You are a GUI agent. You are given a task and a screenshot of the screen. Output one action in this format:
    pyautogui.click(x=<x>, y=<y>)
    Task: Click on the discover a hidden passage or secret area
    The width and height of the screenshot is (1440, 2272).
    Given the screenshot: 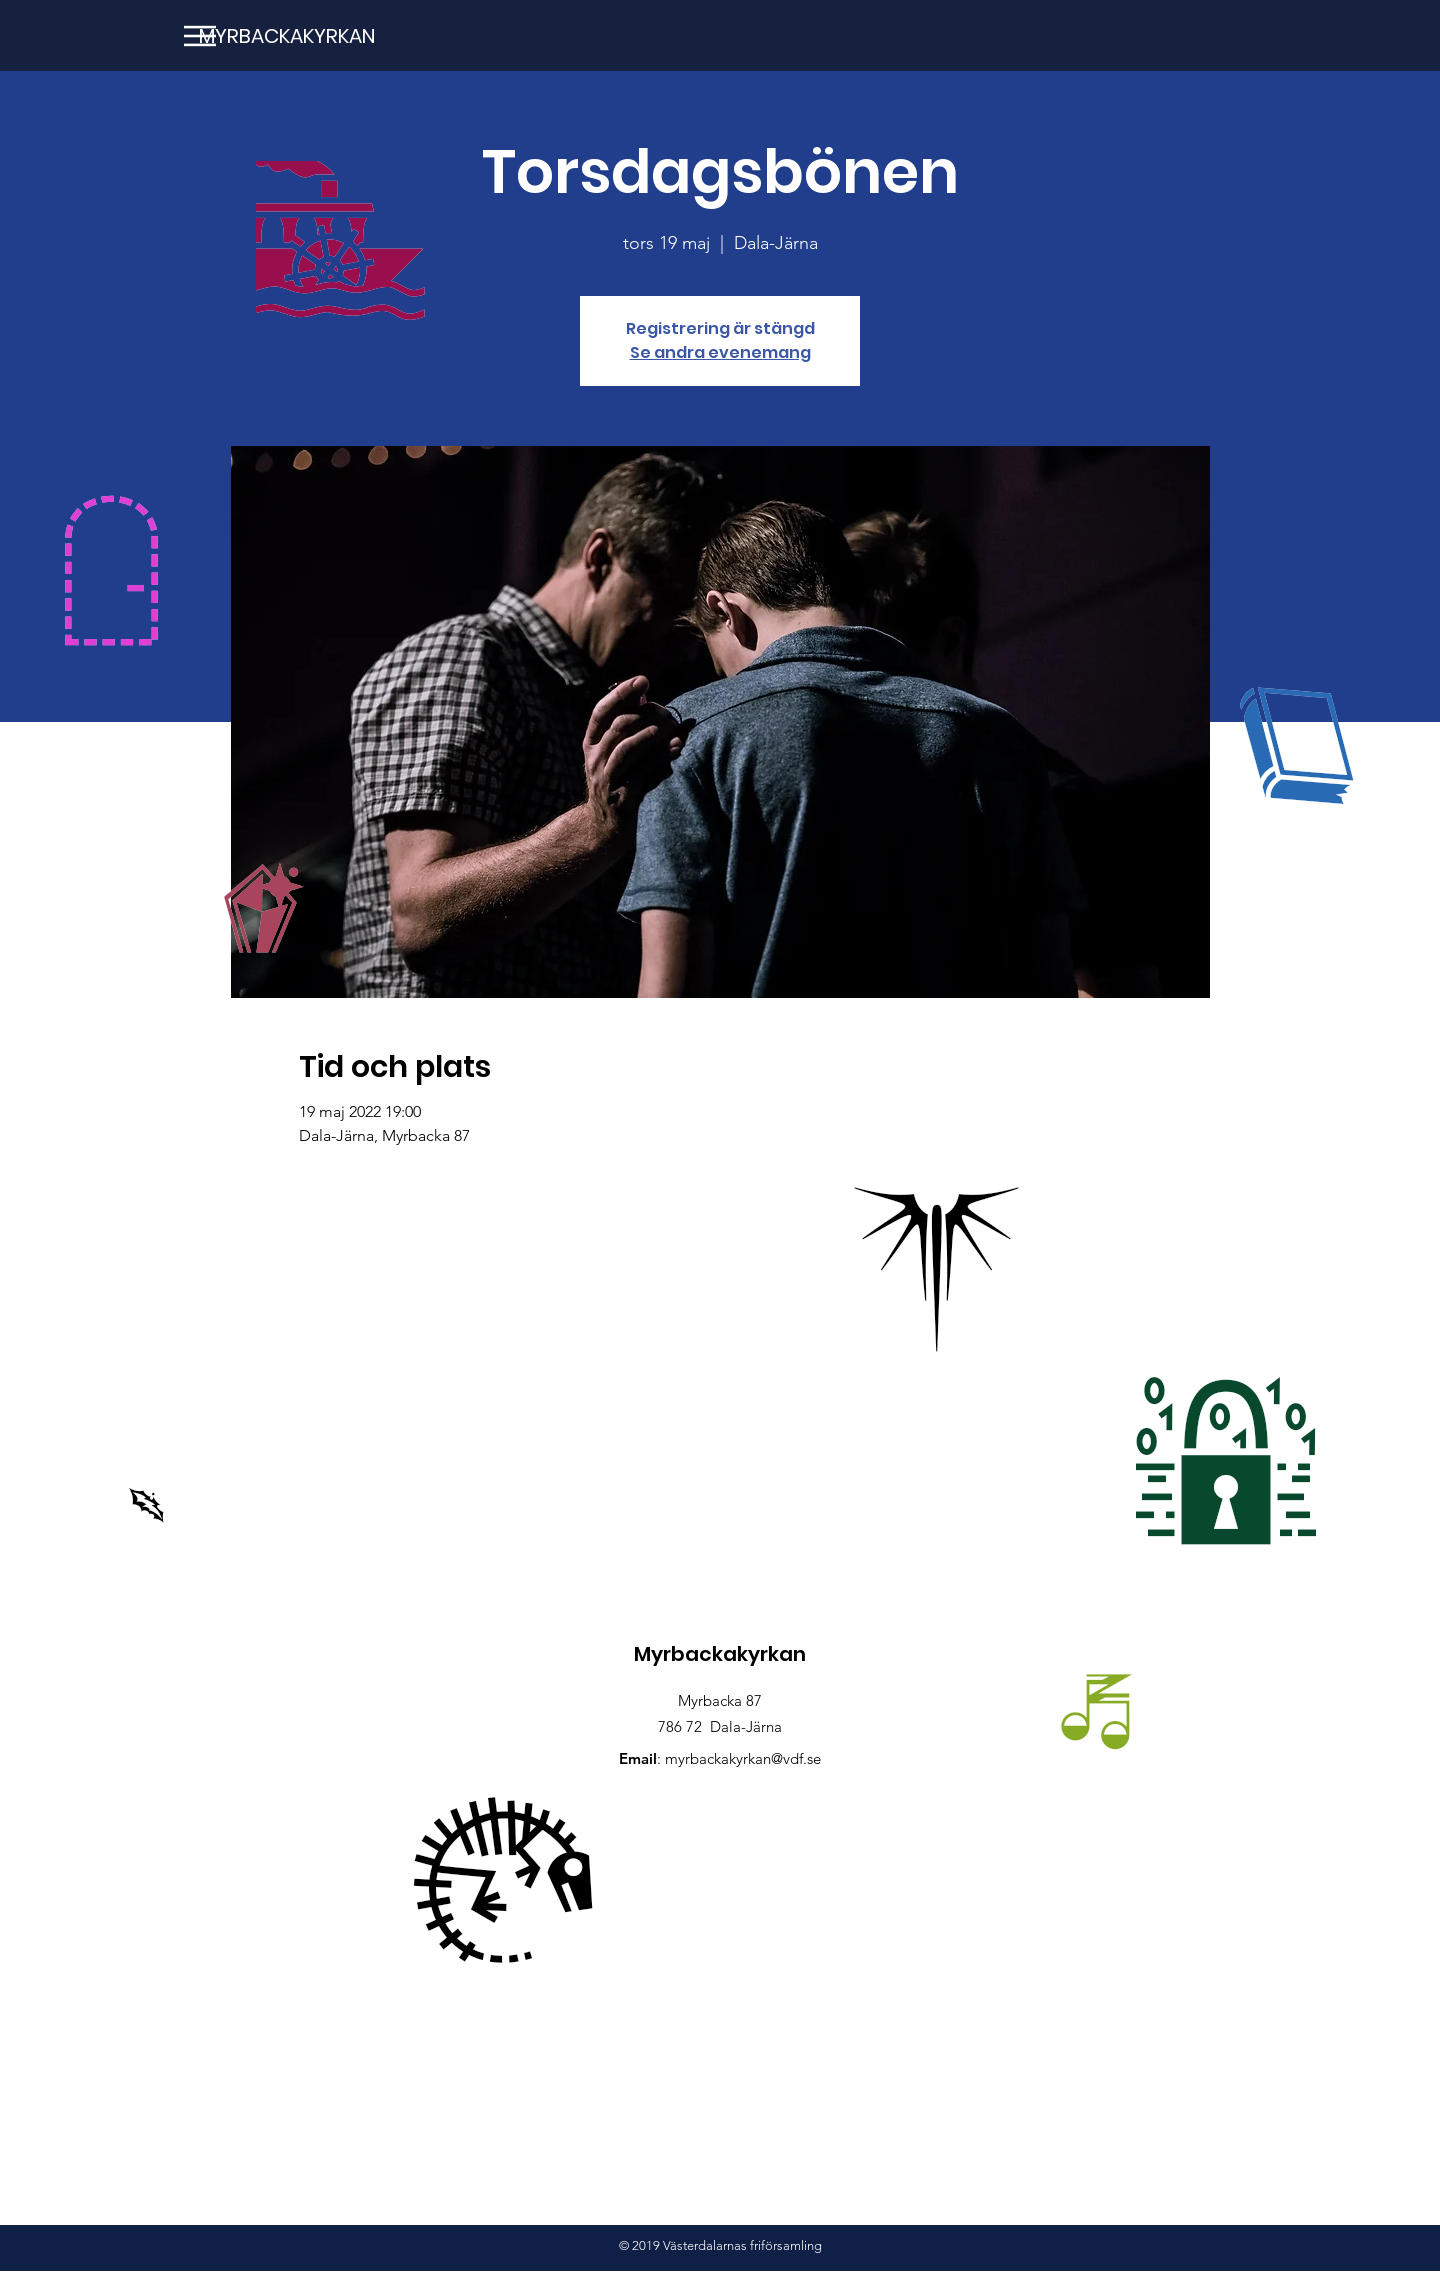 What is the action you would take?
    pyautogui.click(x=111, y=570)
    